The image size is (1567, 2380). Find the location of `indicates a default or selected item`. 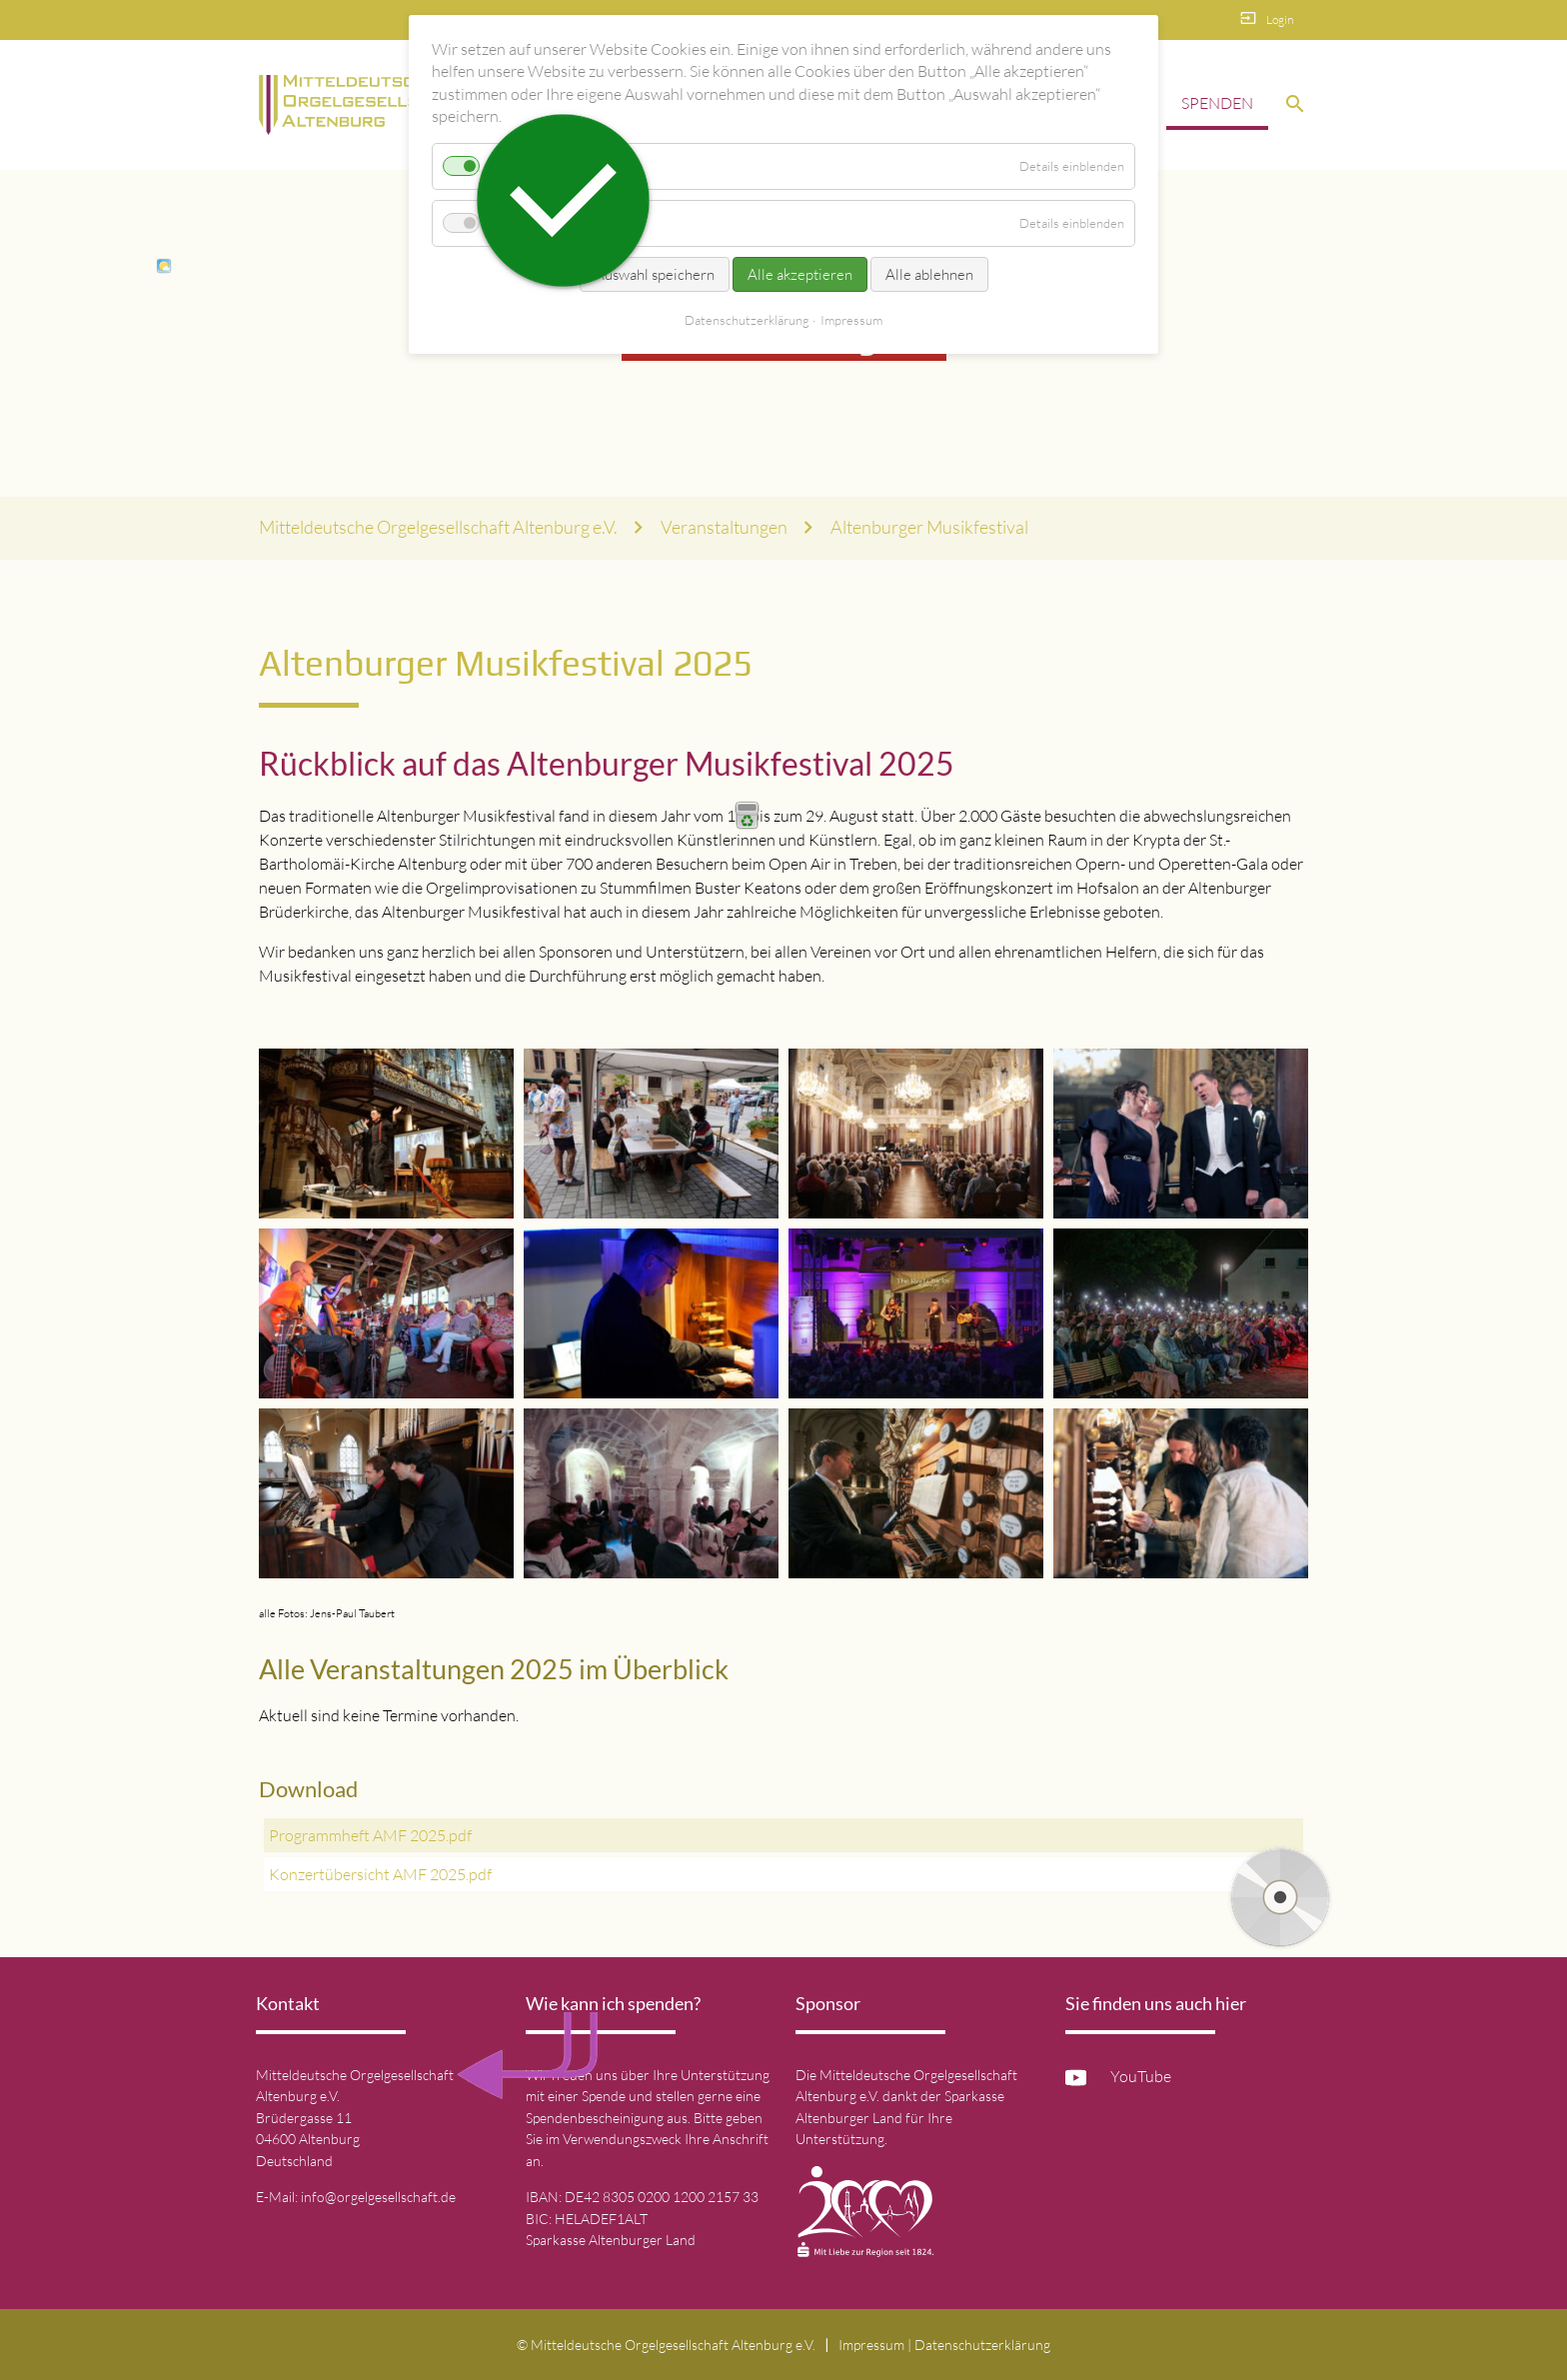

indicates a default or selected item is located at coordinates (563, 200).